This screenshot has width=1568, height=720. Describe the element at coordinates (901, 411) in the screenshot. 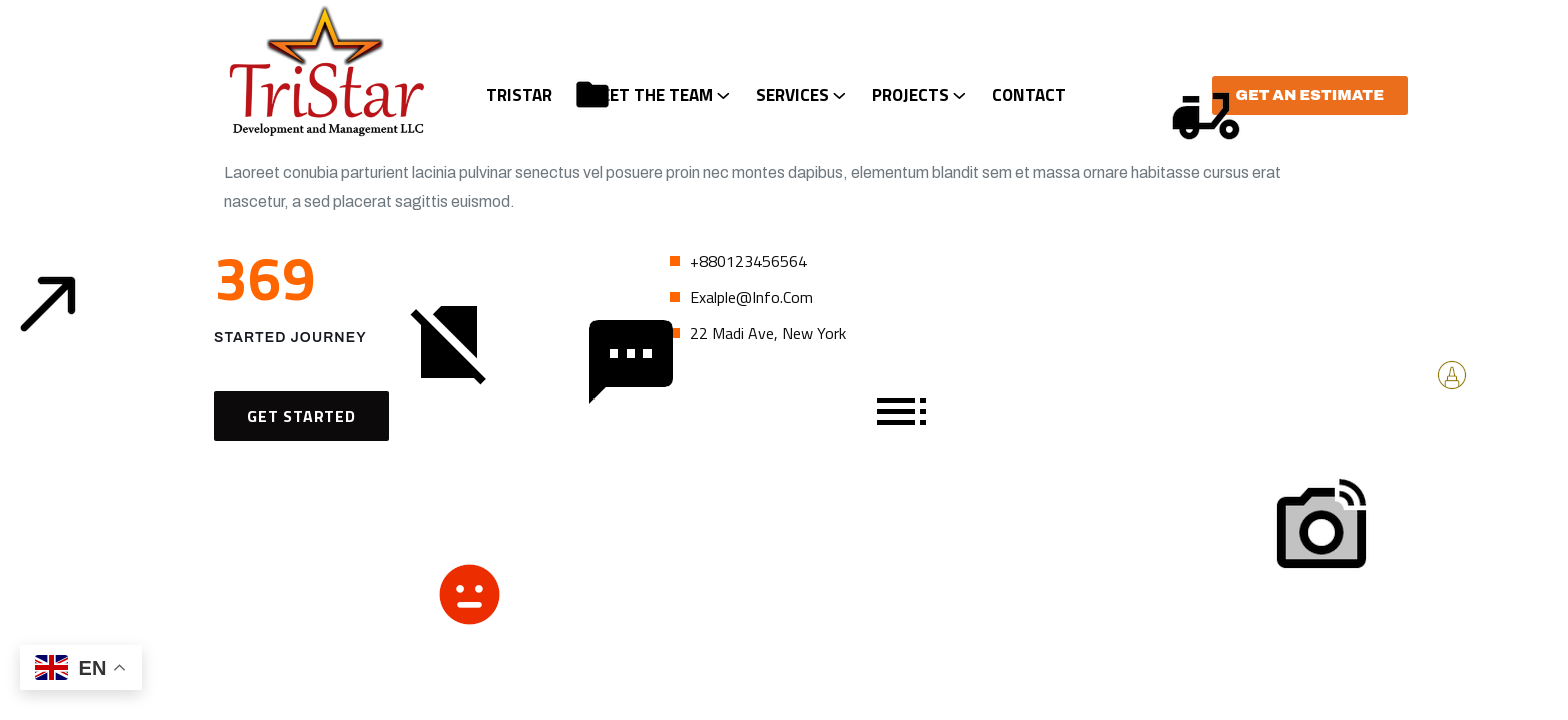

I see `view table of contents` at that location.